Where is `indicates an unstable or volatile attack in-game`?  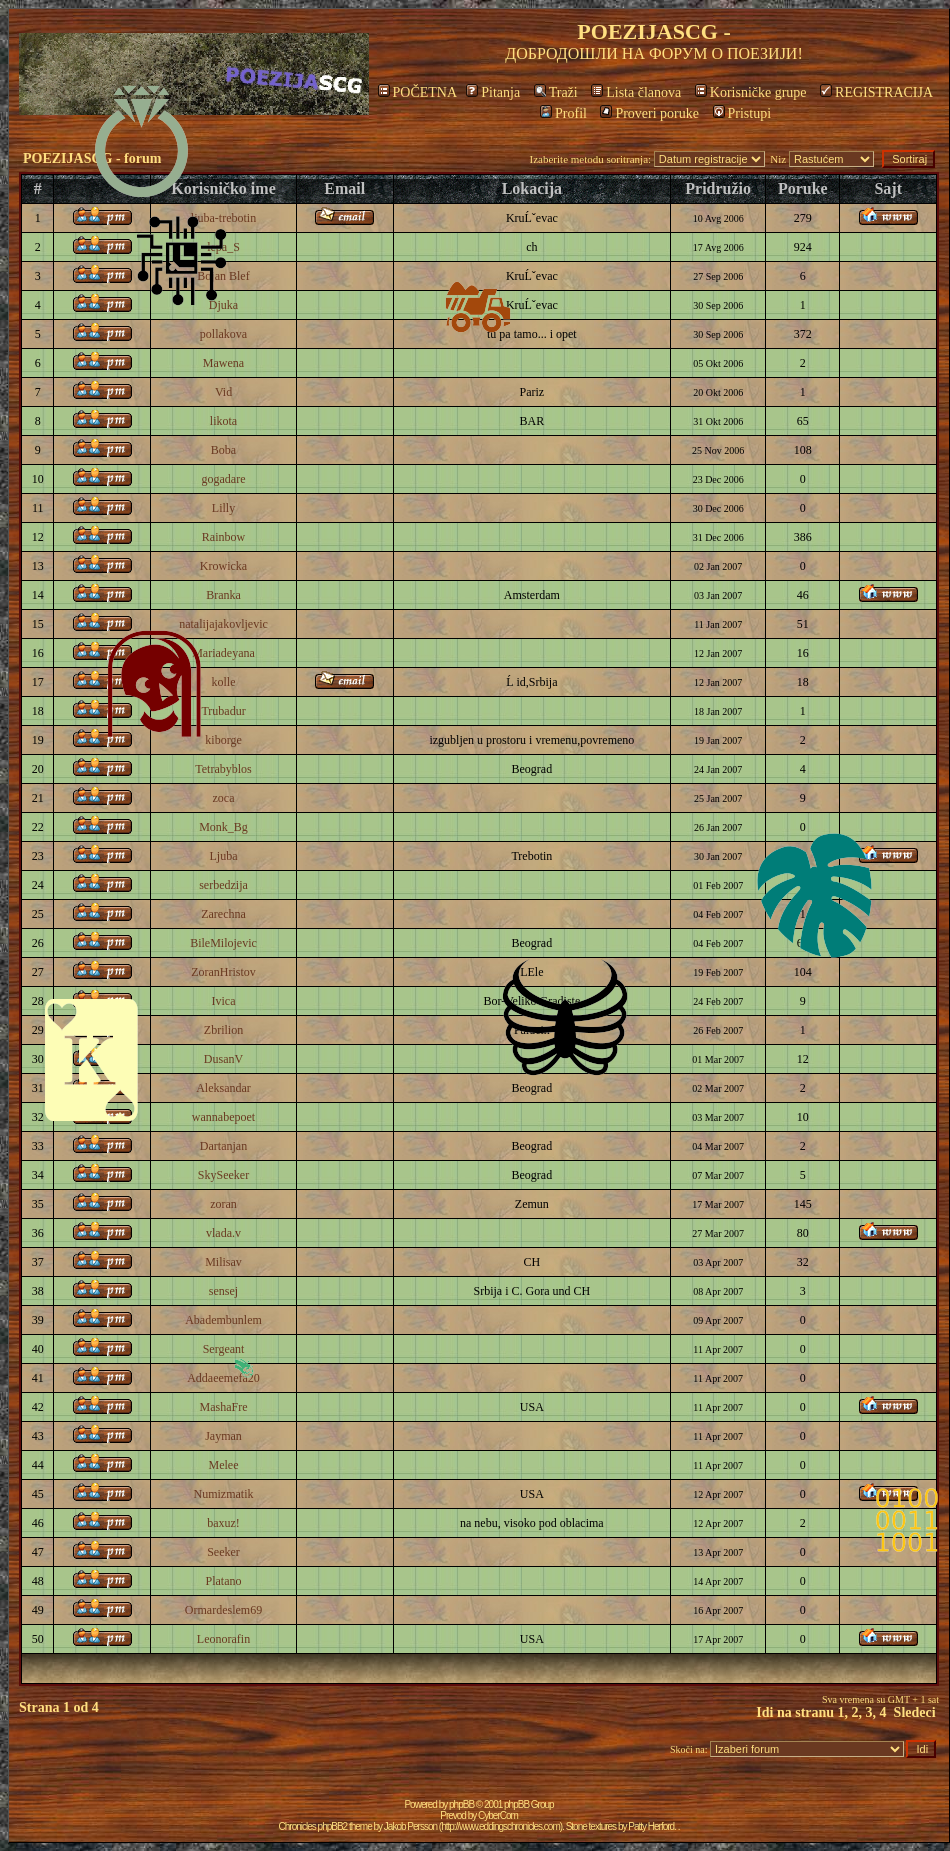
indicates an unstable or volatile attack in-game is located at coordinates (244, 1368).